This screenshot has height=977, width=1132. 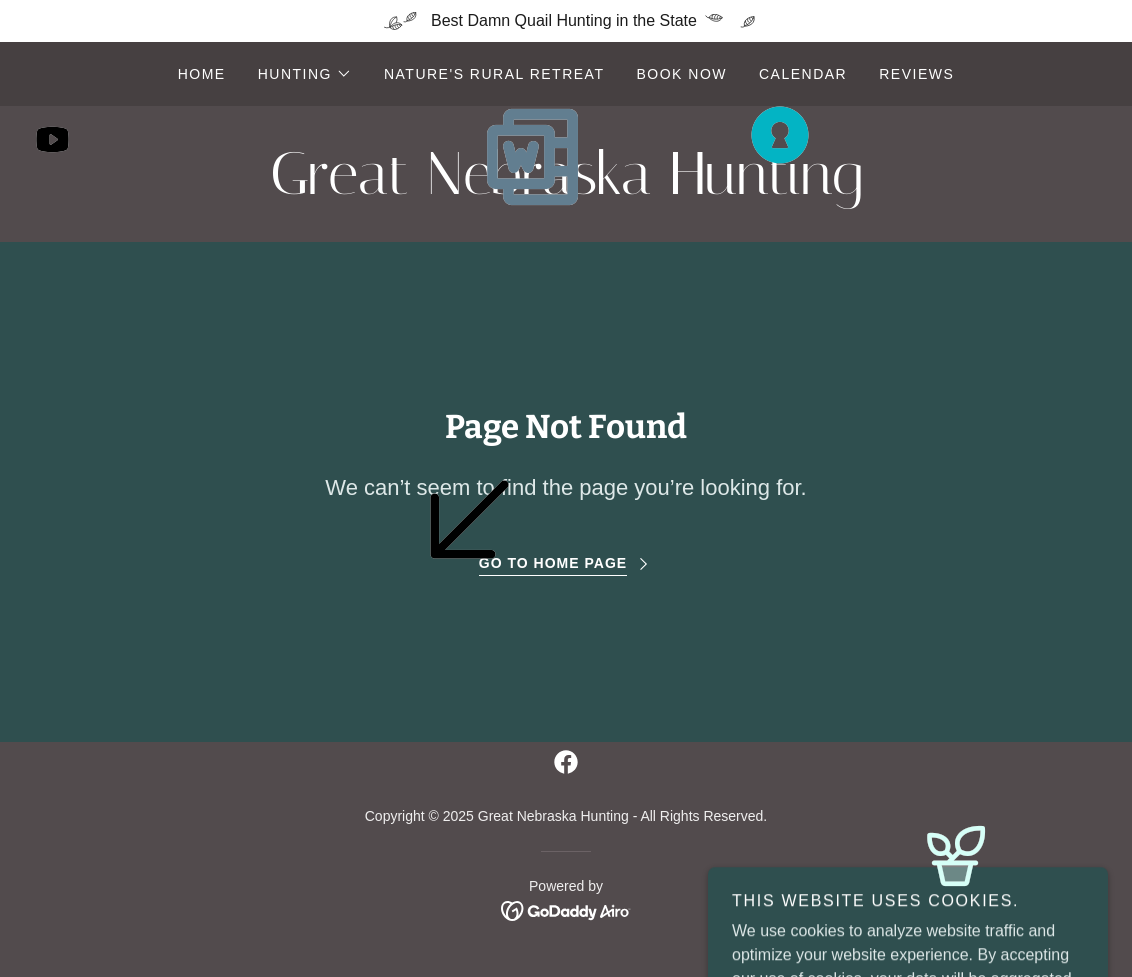 What do you see at coordinates (469, 519) in the screenshot?
I see `navigate to the bottom-left or previous section` at bounding box center [469, 519].